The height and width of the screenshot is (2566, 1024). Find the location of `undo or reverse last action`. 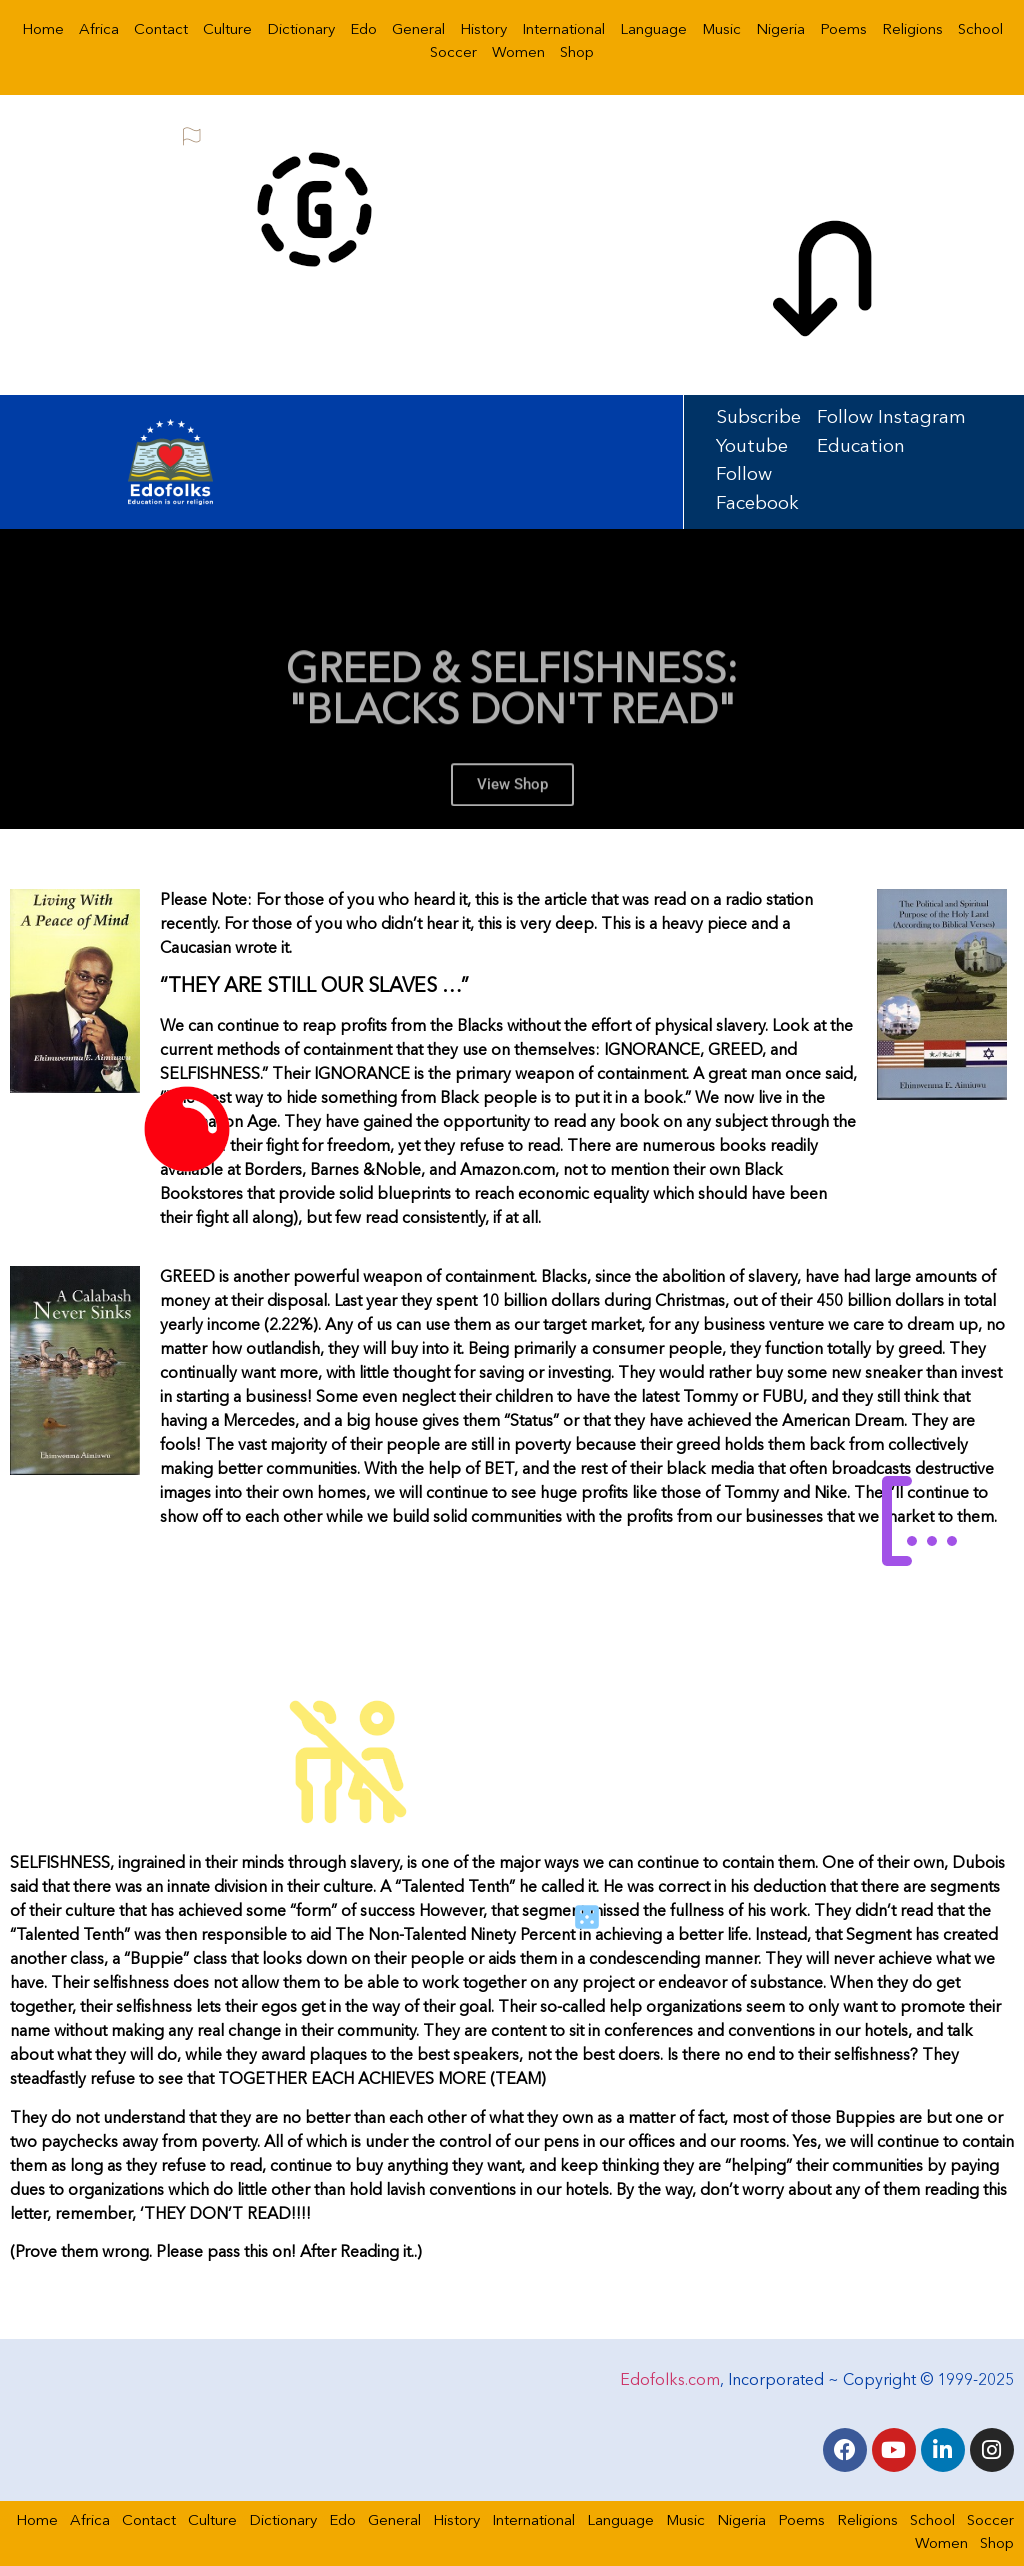

undo or reverse last action is located at coordinates (826, 278).